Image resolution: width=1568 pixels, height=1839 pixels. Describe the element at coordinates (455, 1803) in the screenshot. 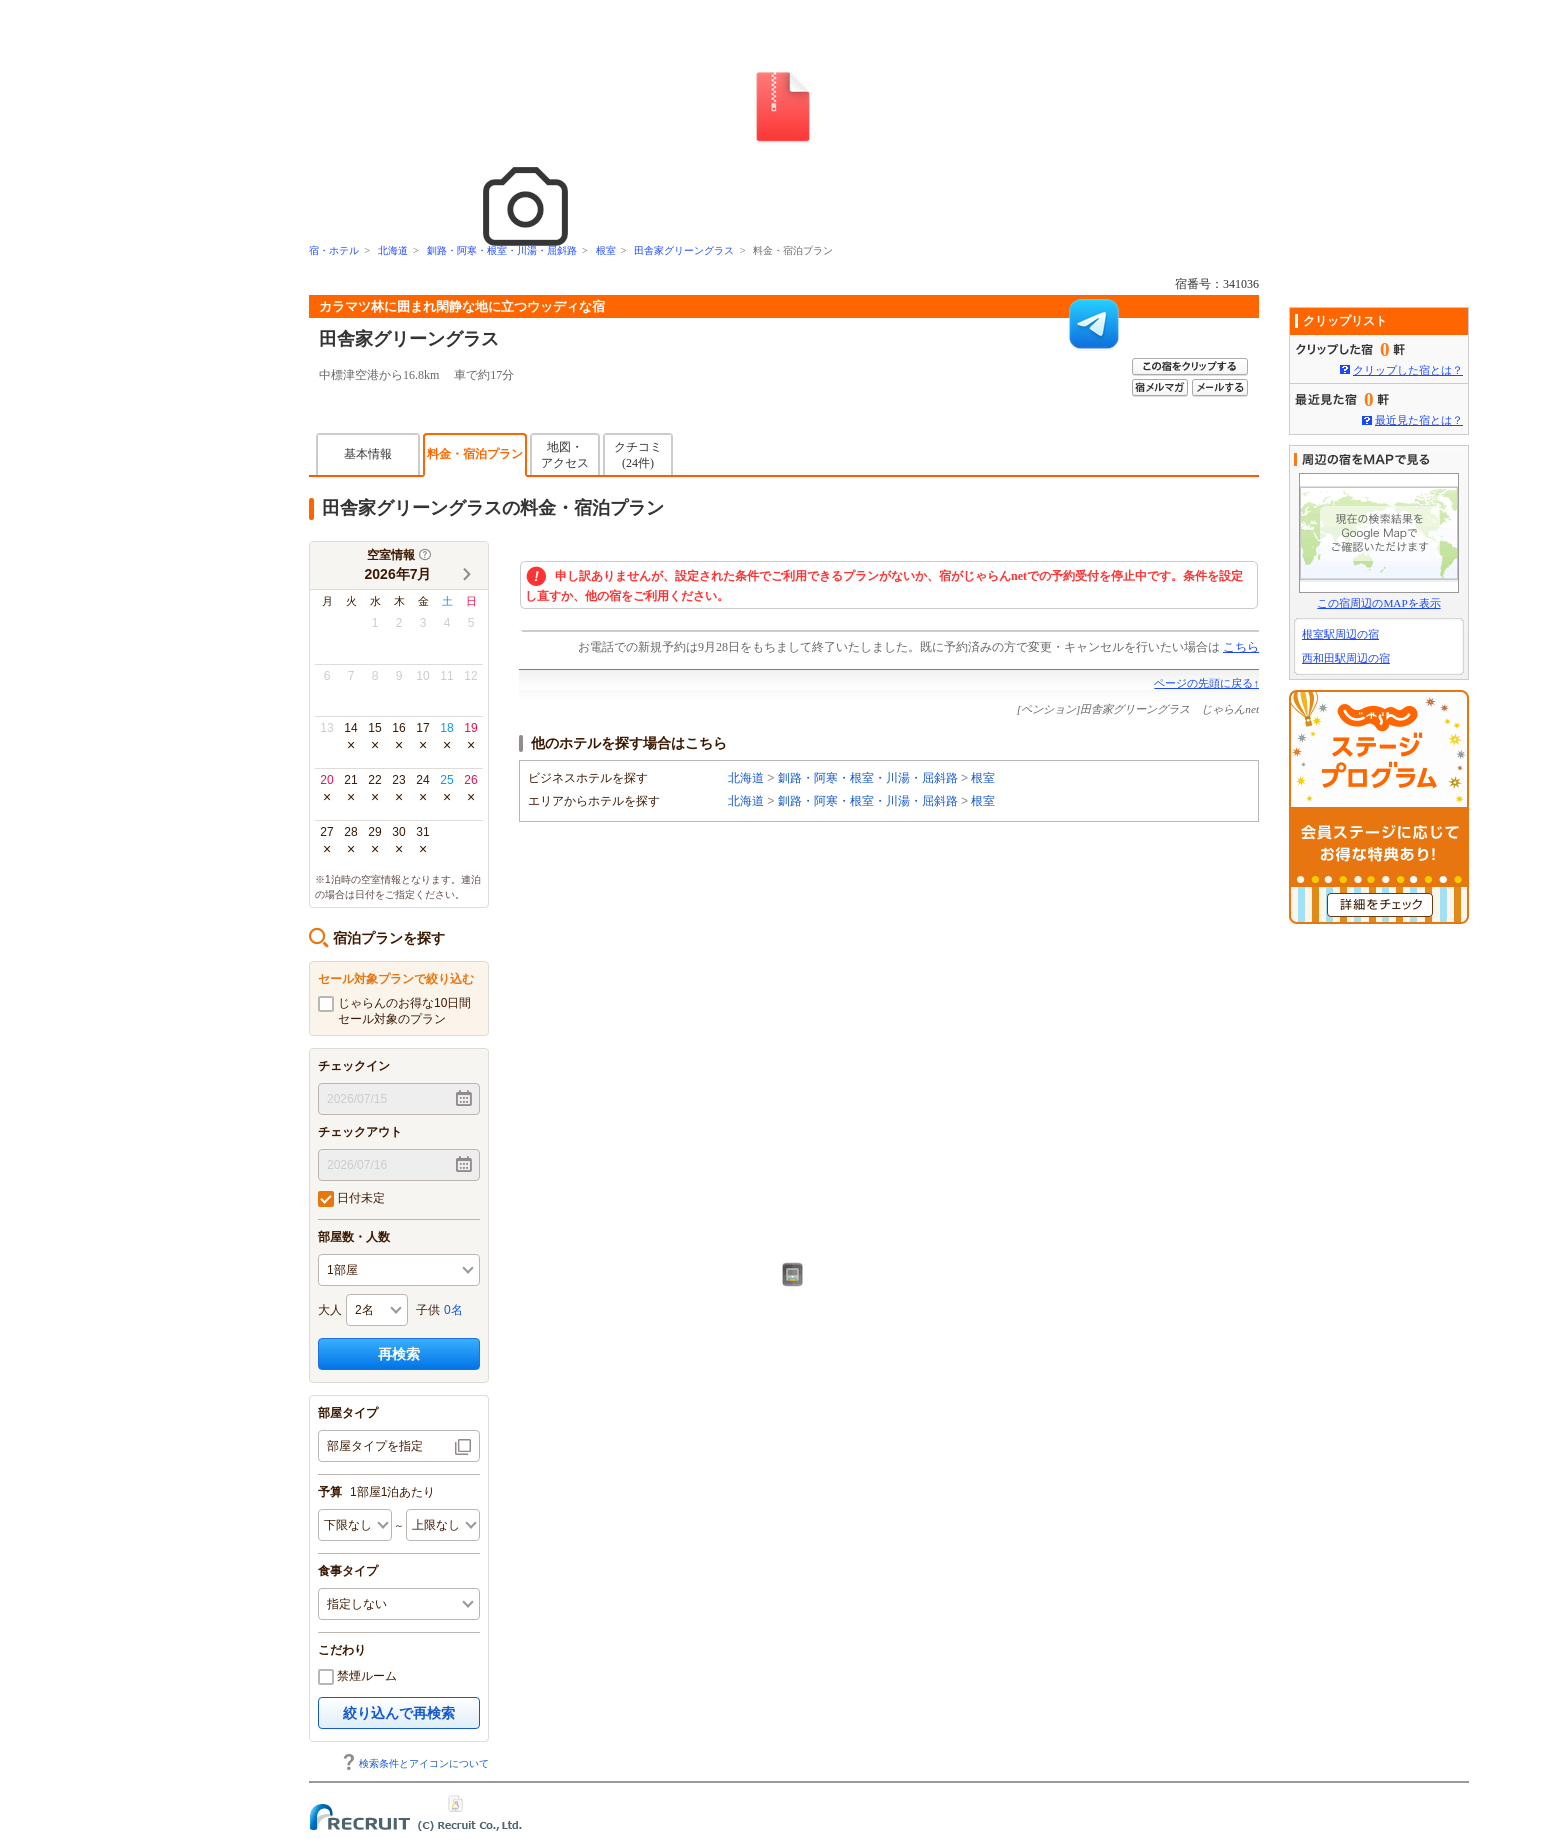

I see `pgp encryption key file` at that location.